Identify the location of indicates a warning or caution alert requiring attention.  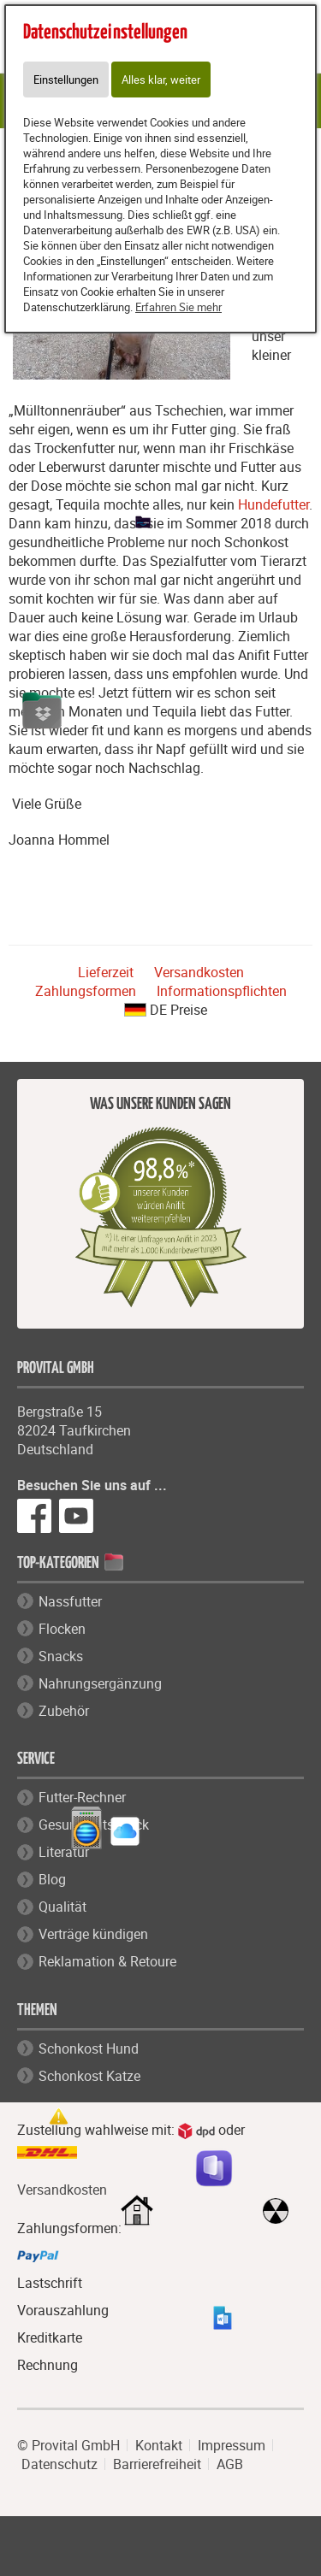
(58, 2116).